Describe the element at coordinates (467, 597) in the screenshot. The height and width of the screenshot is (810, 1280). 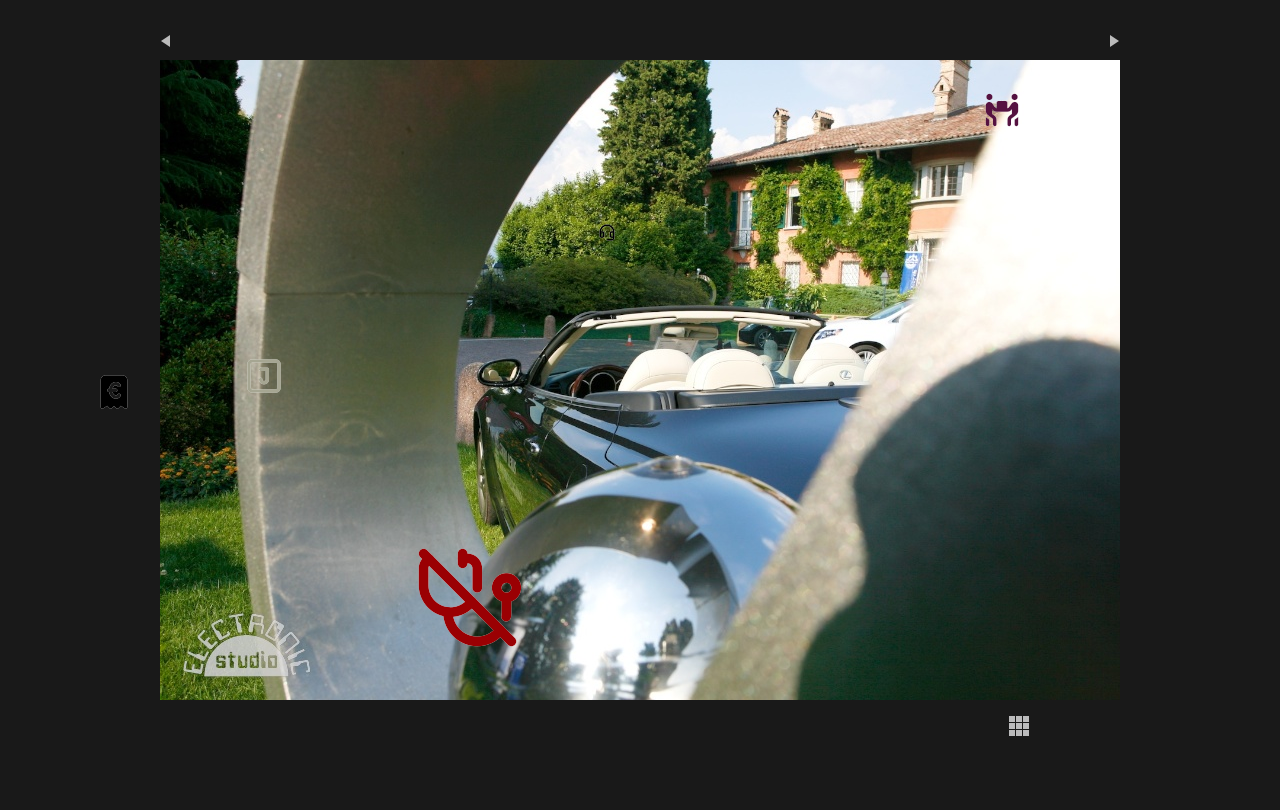
I see `medical services unavailable` at that location.